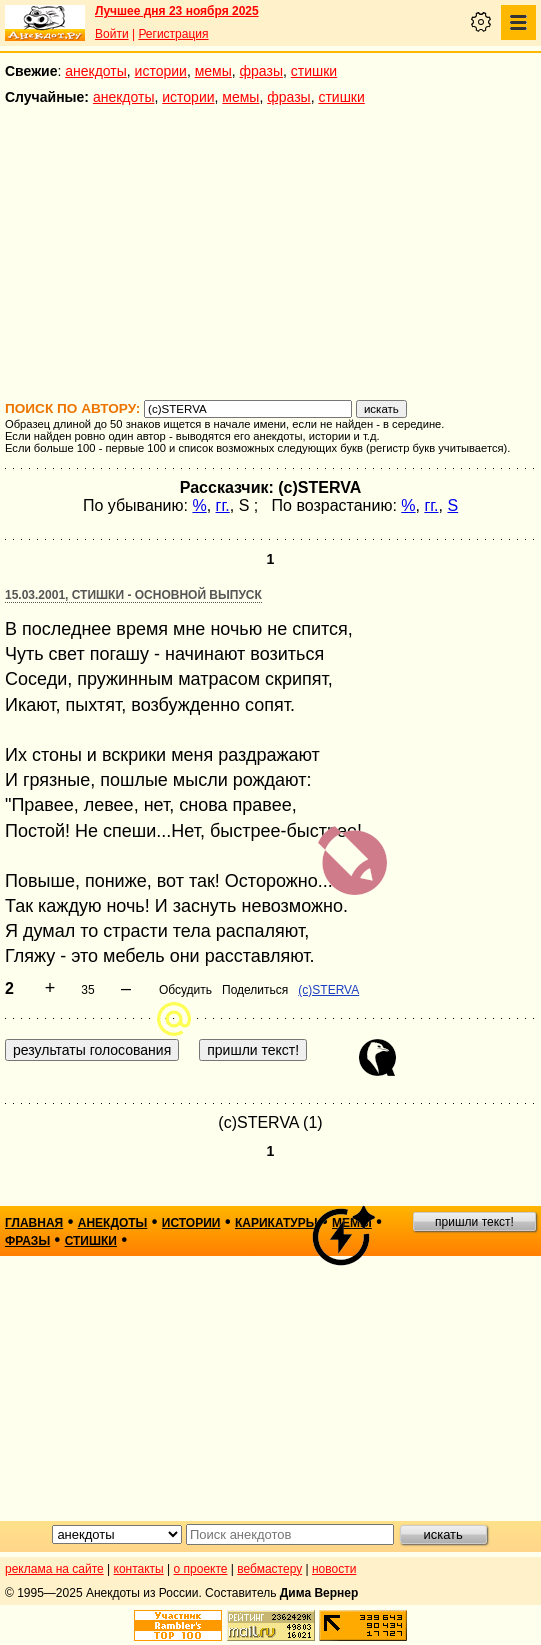 The image size is (541, 1645). What do you see at coordinates (377, 1057) in the screenshot?
I see `QEMU virtualization software logo` at bounding box center [377, 1057].